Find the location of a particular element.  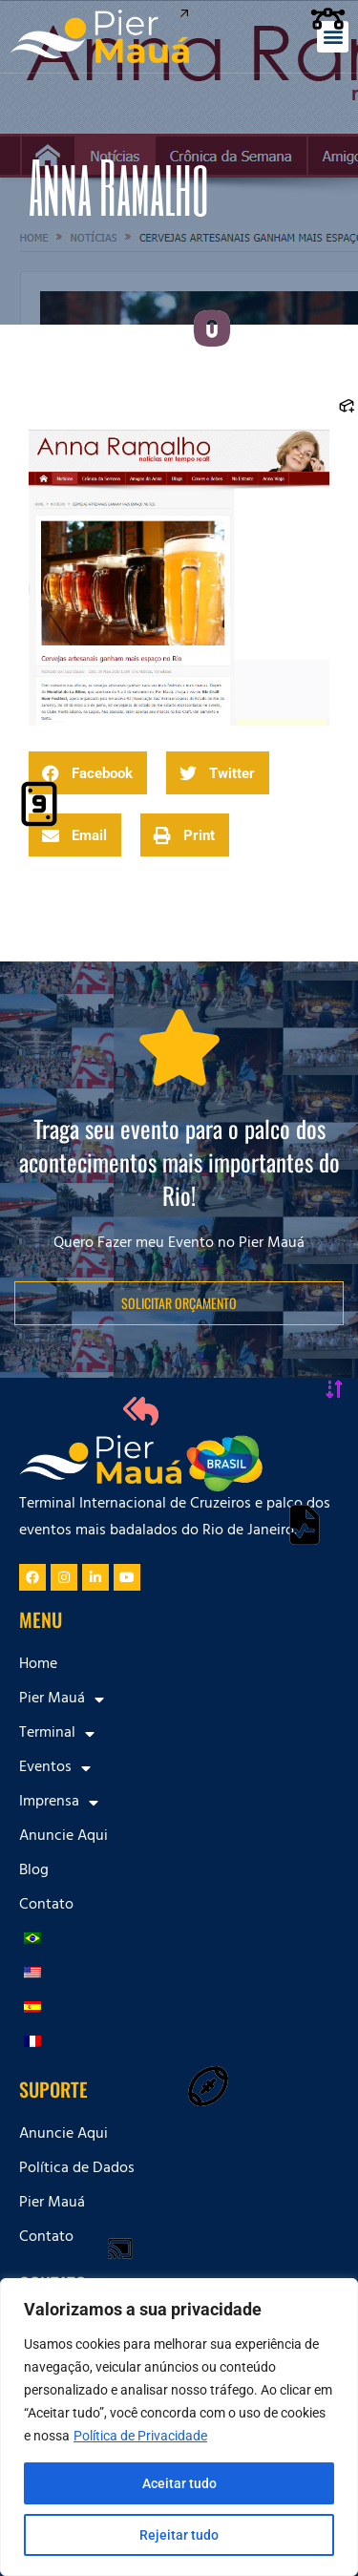

upload or transfer data upward is located at coordinates (334, 1389).